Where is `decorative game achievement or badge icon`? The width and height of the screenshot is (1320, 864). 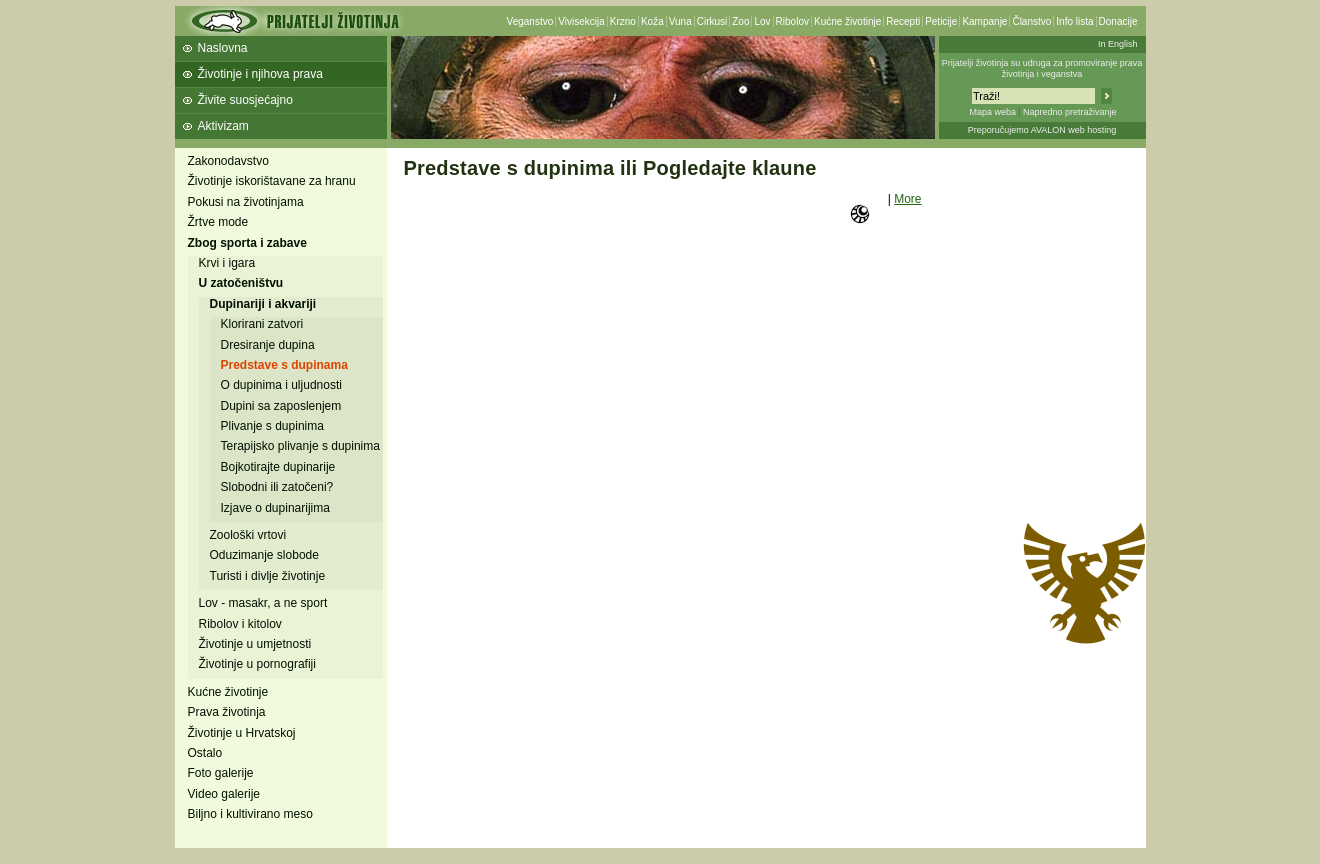
decorative game achievement or badge icon is located at coordinates (860, 214).